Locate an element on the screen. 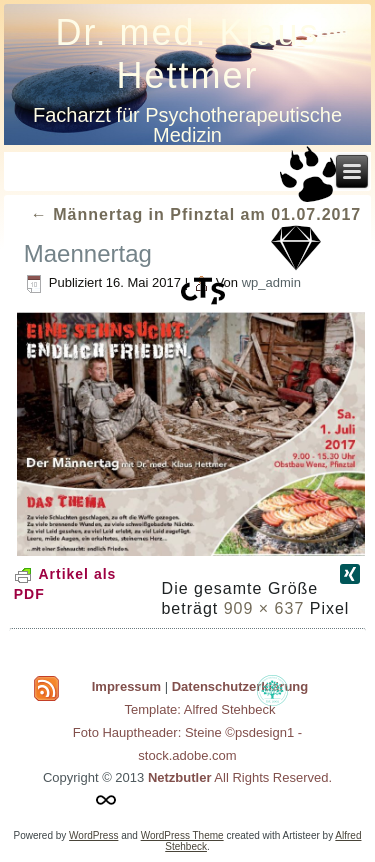 This screenshot has height=862, width=375. visit the Interaction Design Foundation website is located at coordinates (272, 690).